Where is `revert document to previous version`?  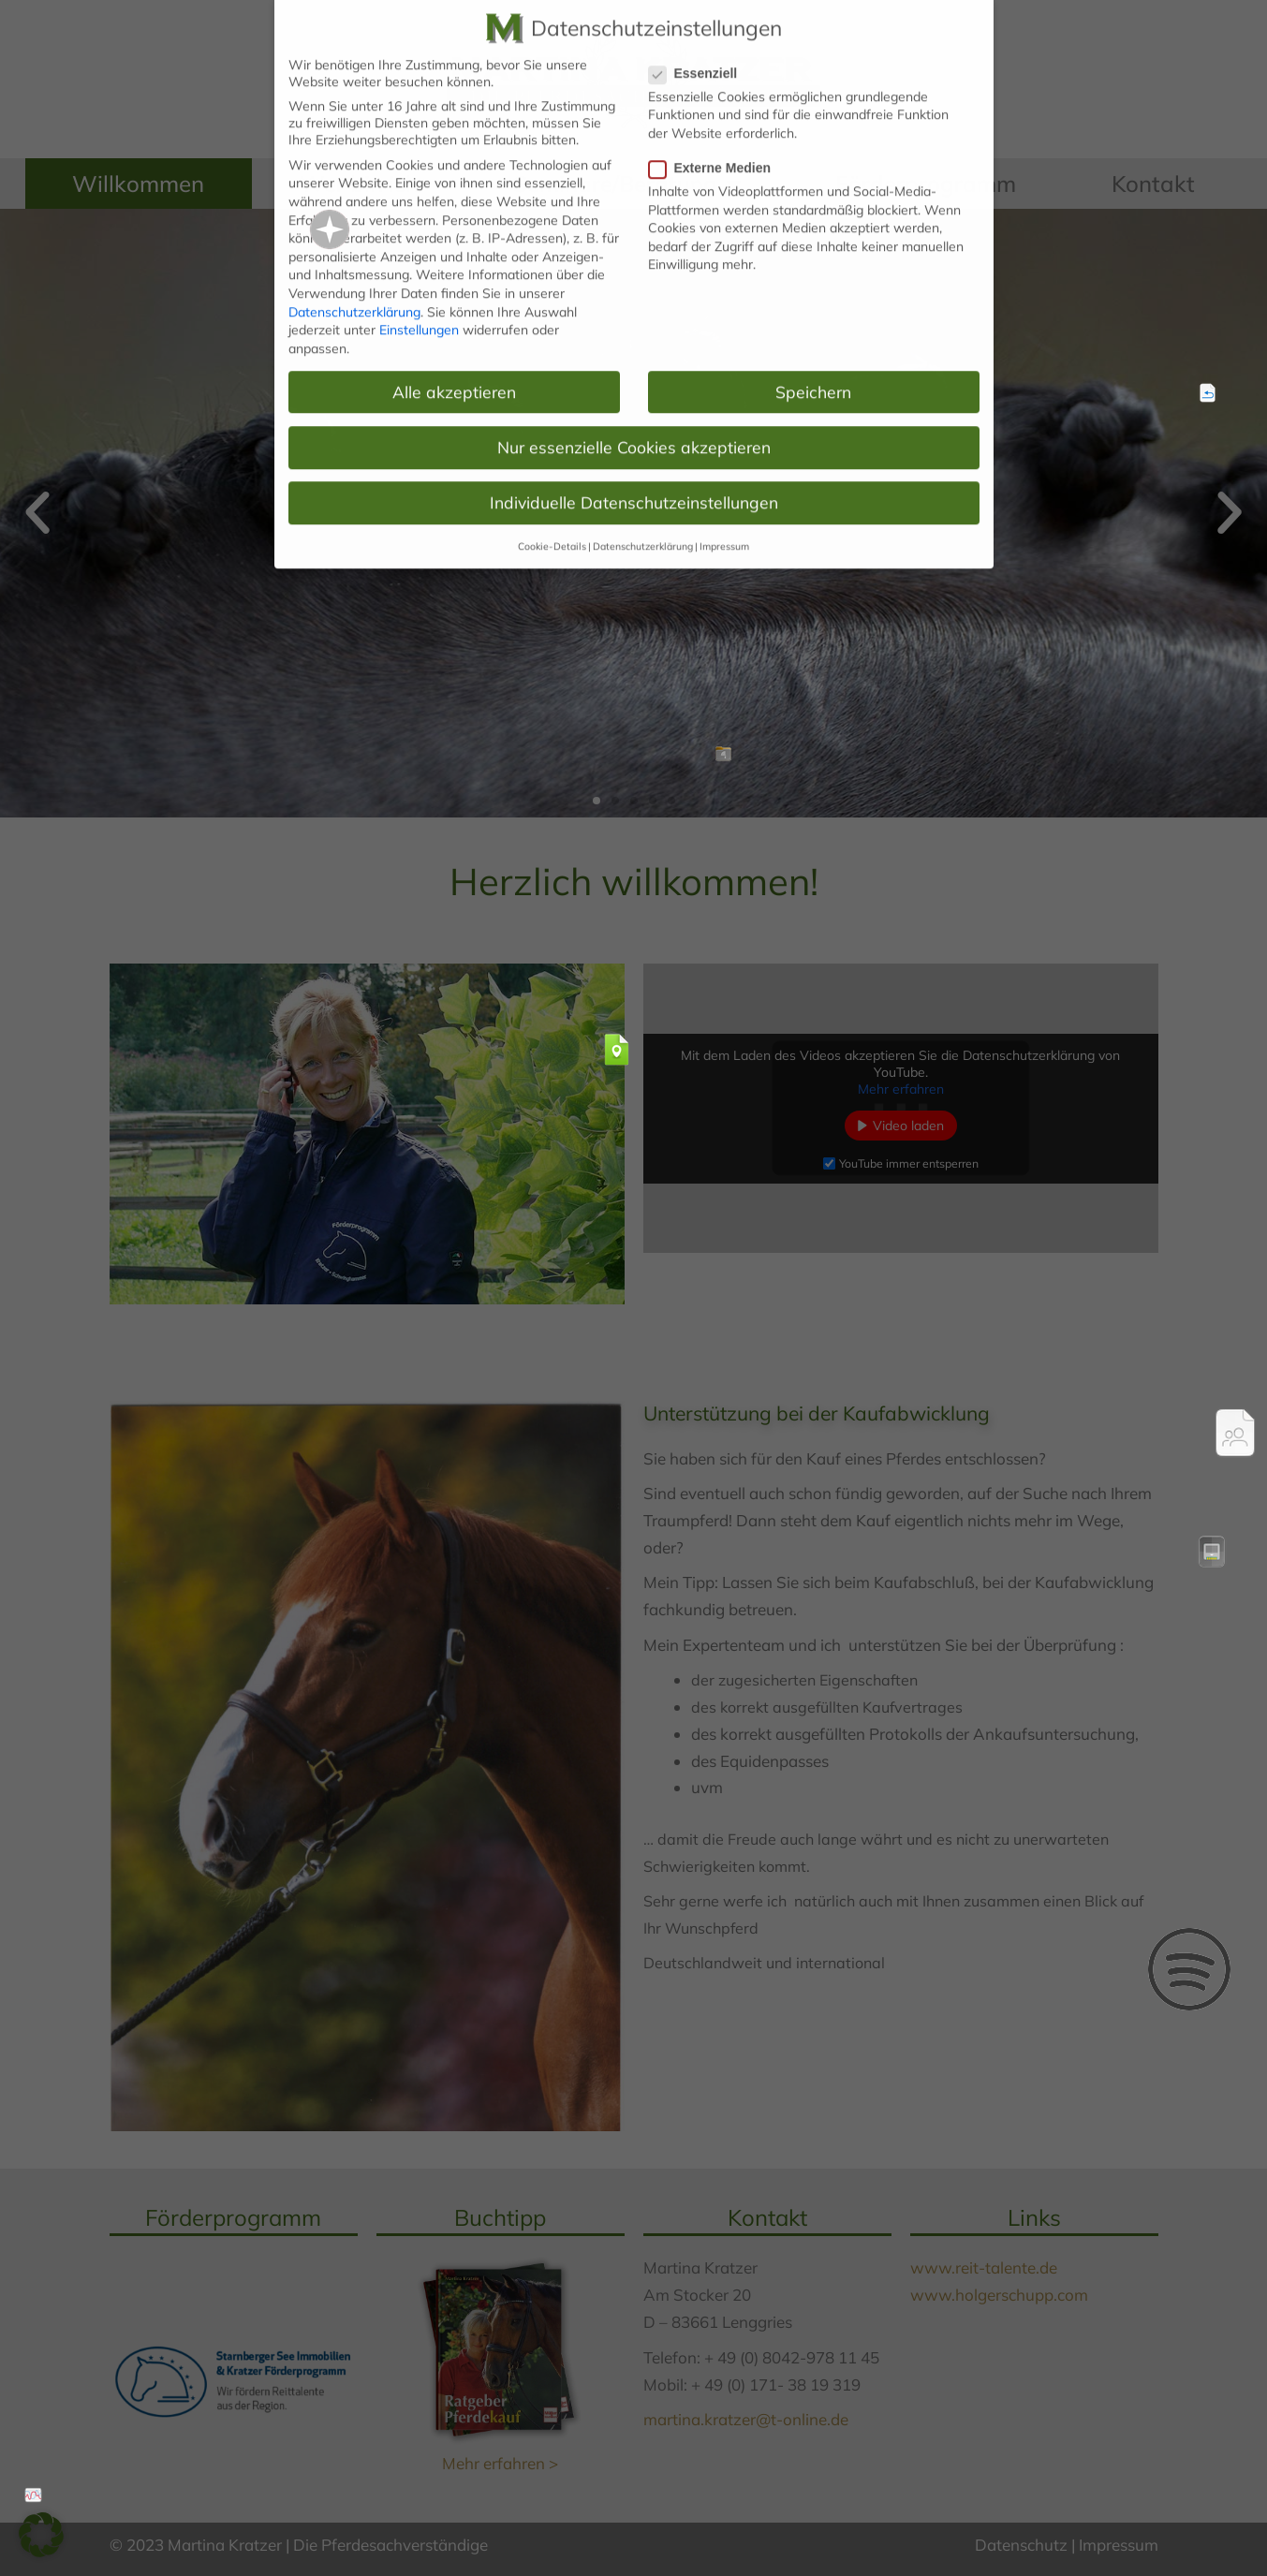 revert document to previous version is located at coordinates (1207, 392).